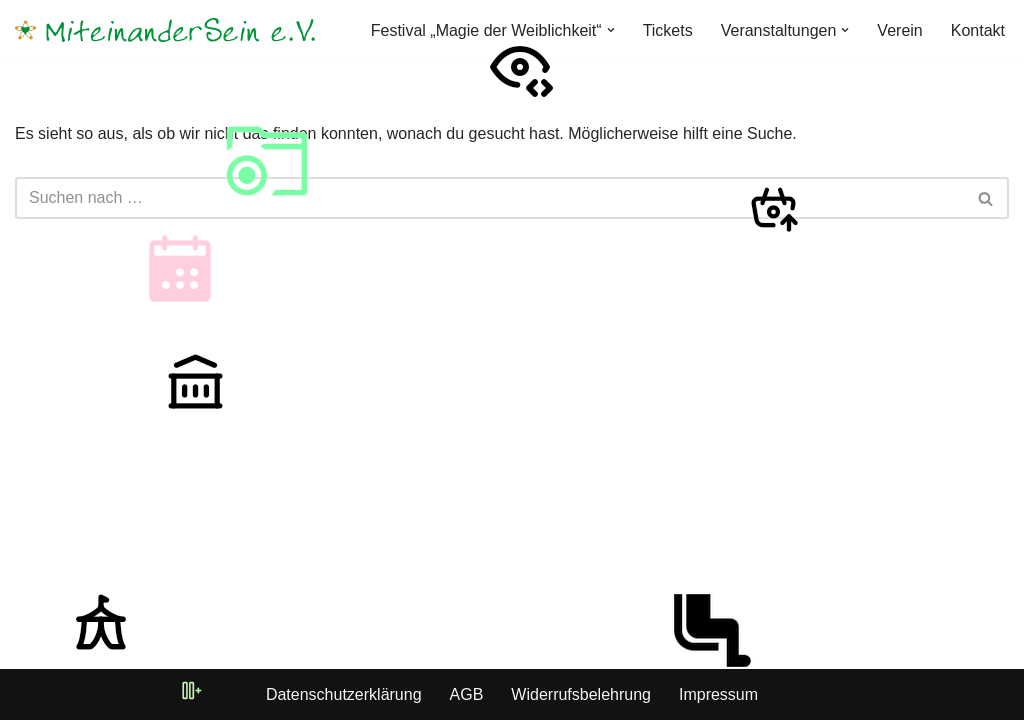  Describe the element at coordinates (773, 207) in the screenshot. I see `upload items from your basket` at that location.